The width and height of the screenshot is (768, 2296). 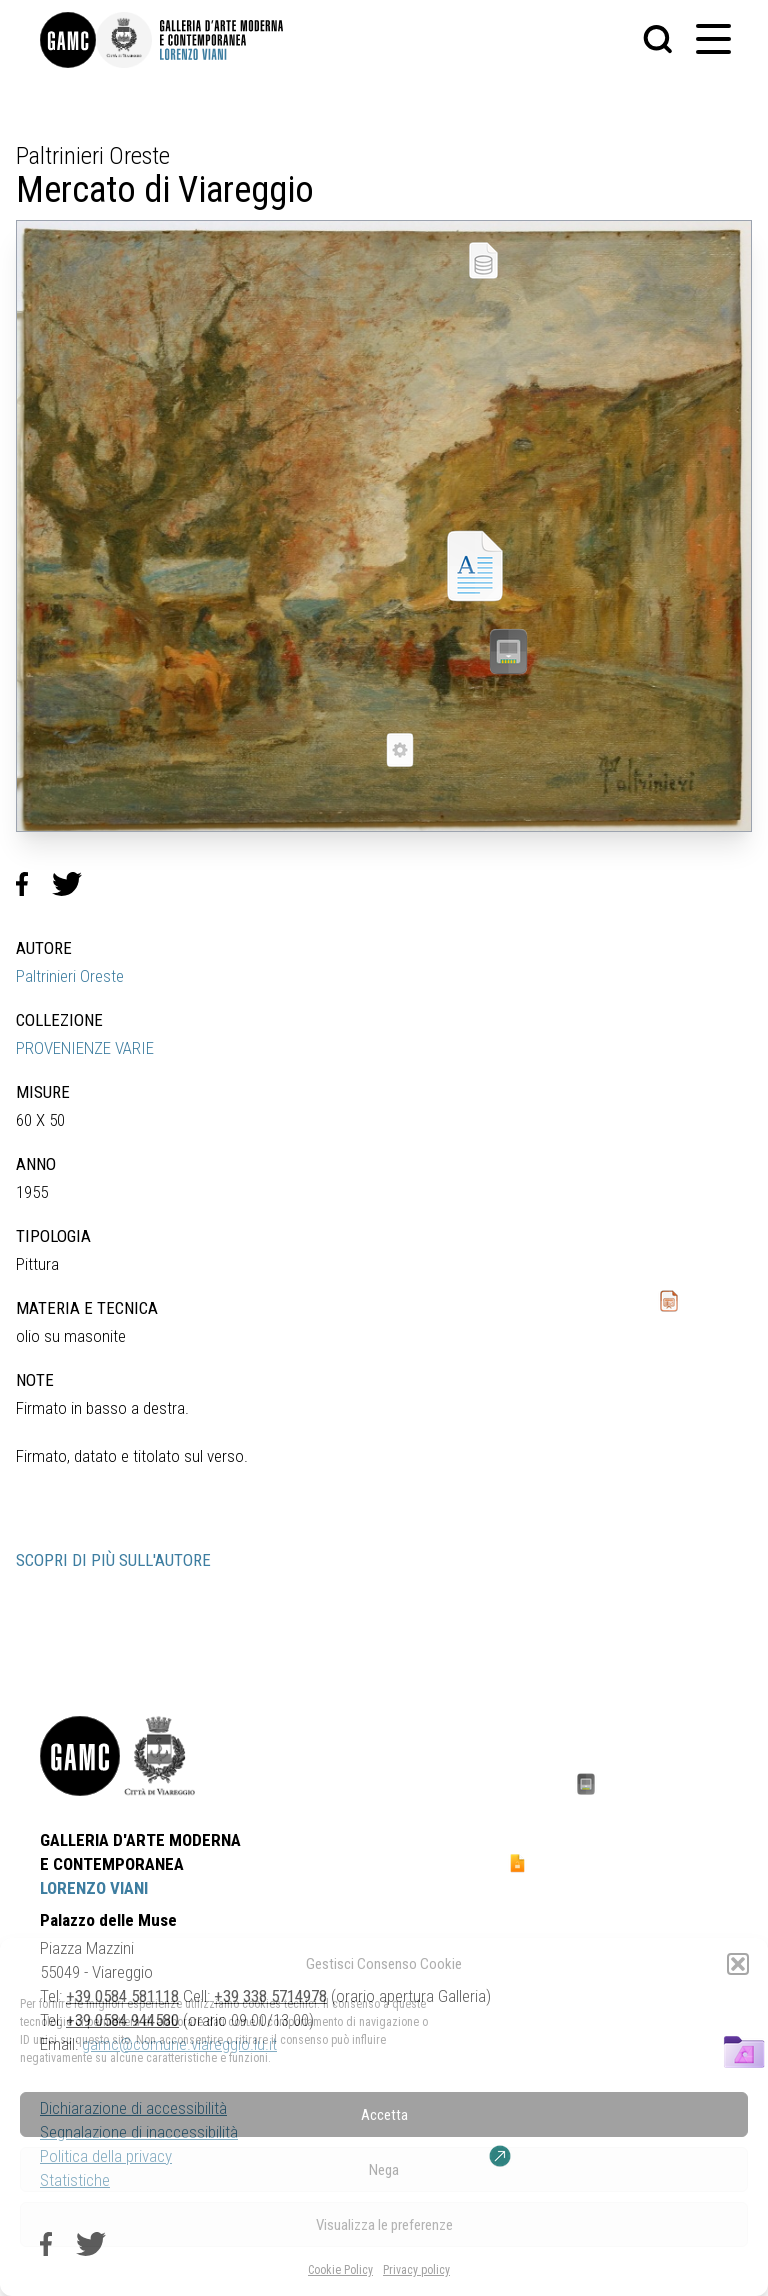 What do you see at coordinates (586, 1784) in the screenshot?
I see `a ROM file or cartridge-based game image` at bounding box center [586, 1784].